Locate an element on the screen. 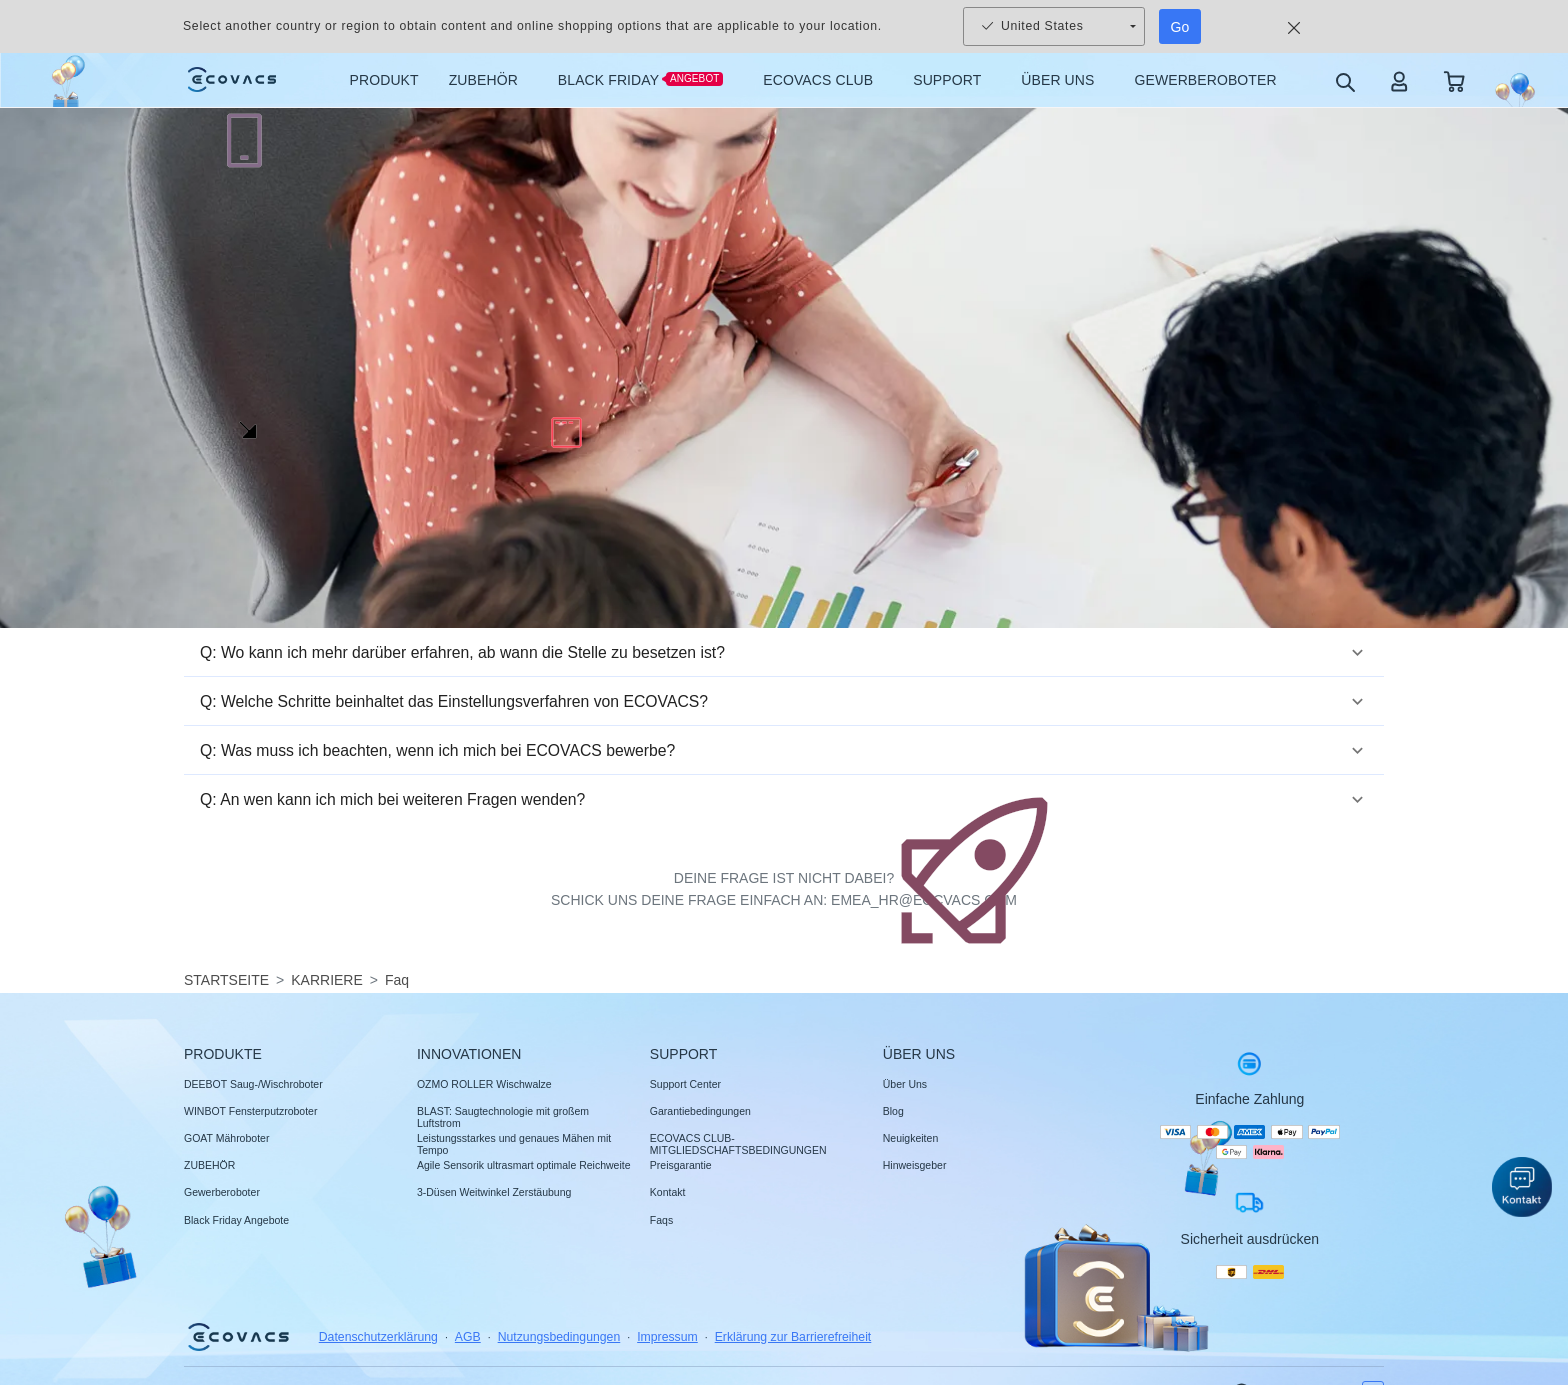 The width and height of the screenshot is (1568, 1385). launch or deploy a project is located at coordinates (974, 870).